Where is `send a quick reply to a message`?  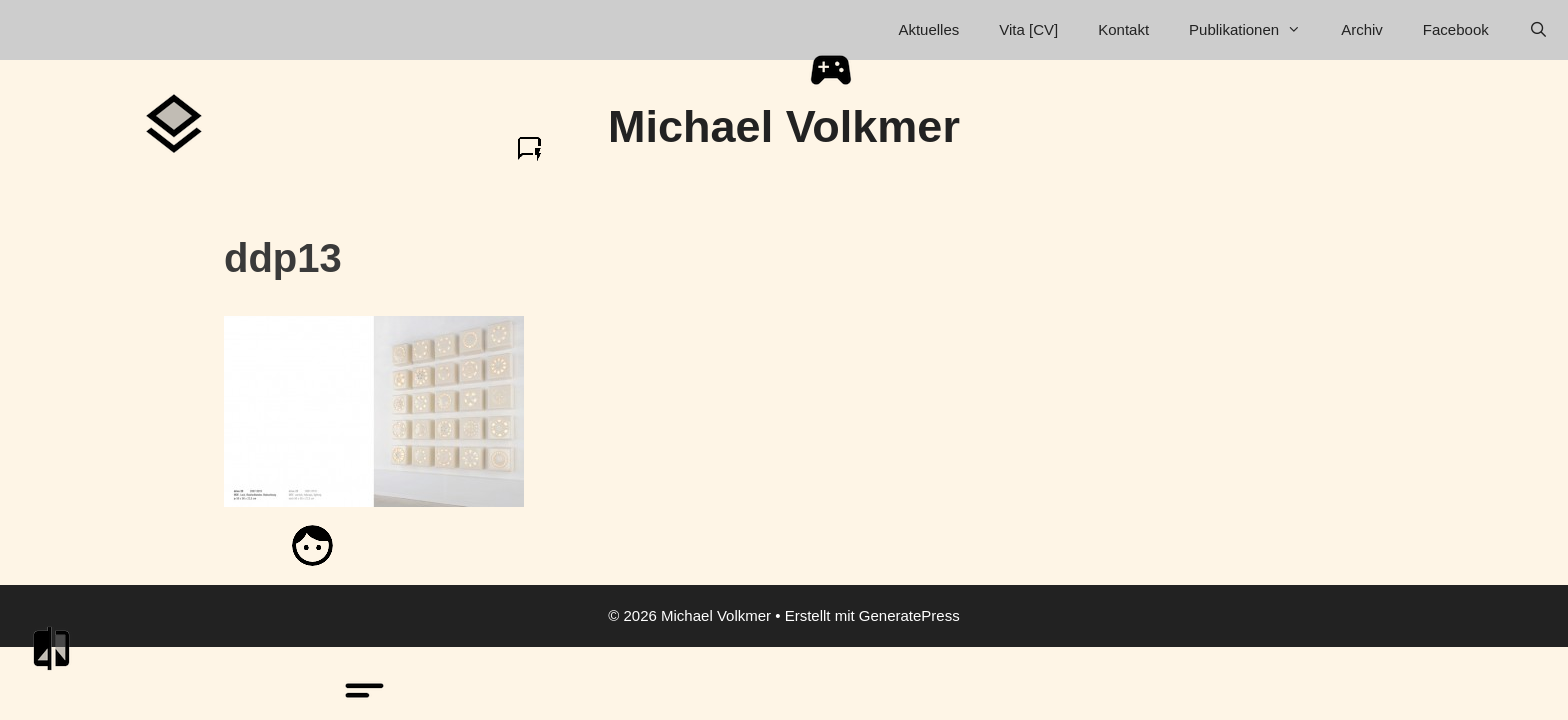 send a quick reply to a message is located at coordinates (529, 148).